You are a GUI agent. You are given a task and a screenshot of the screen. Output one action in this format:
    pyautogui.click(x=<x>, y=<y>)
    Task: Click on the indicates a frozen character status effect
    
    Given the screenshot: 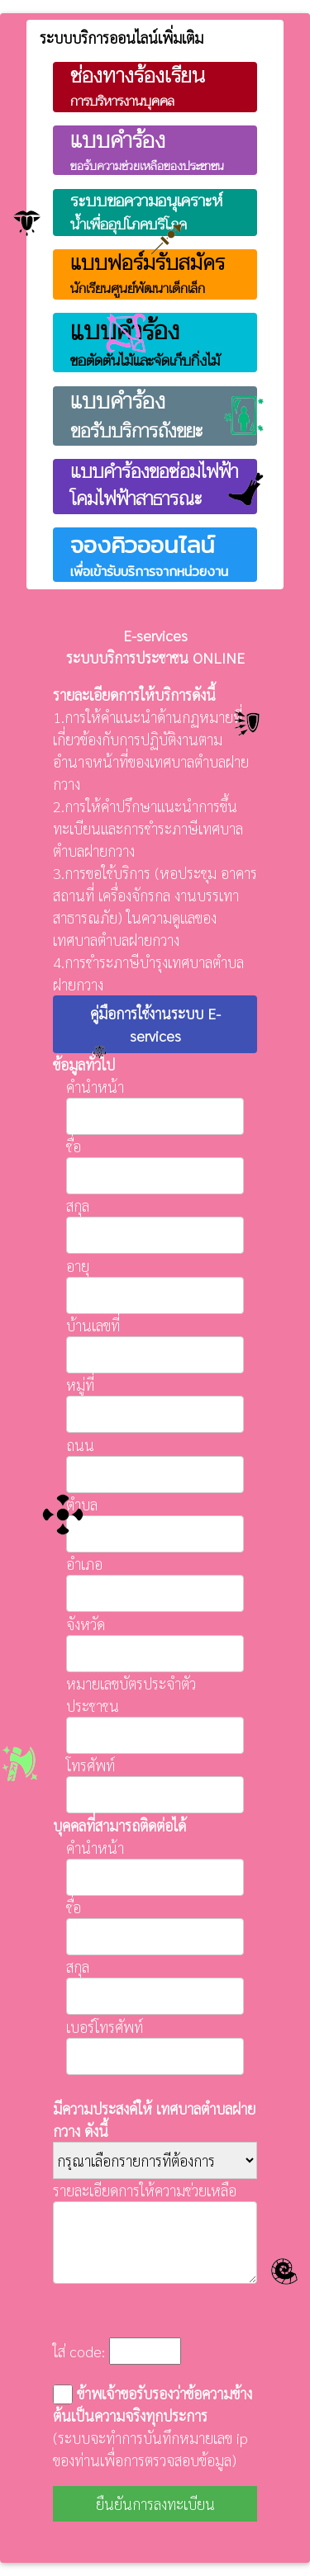 What is the action you would take?
    pyautogui.click(x=244, y=415)
    